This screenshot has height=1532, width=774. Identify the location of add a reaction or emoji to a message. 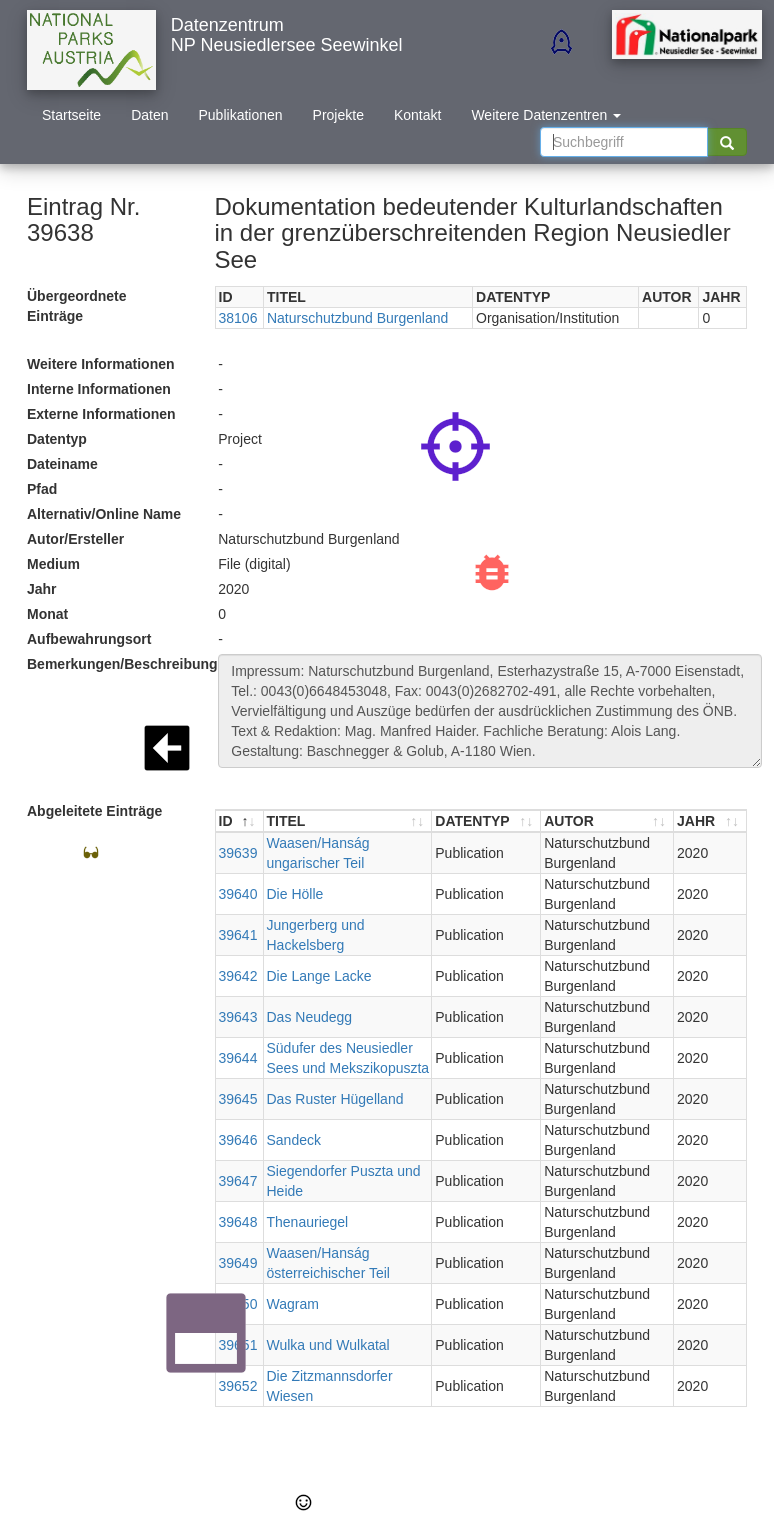
(303, 1502).